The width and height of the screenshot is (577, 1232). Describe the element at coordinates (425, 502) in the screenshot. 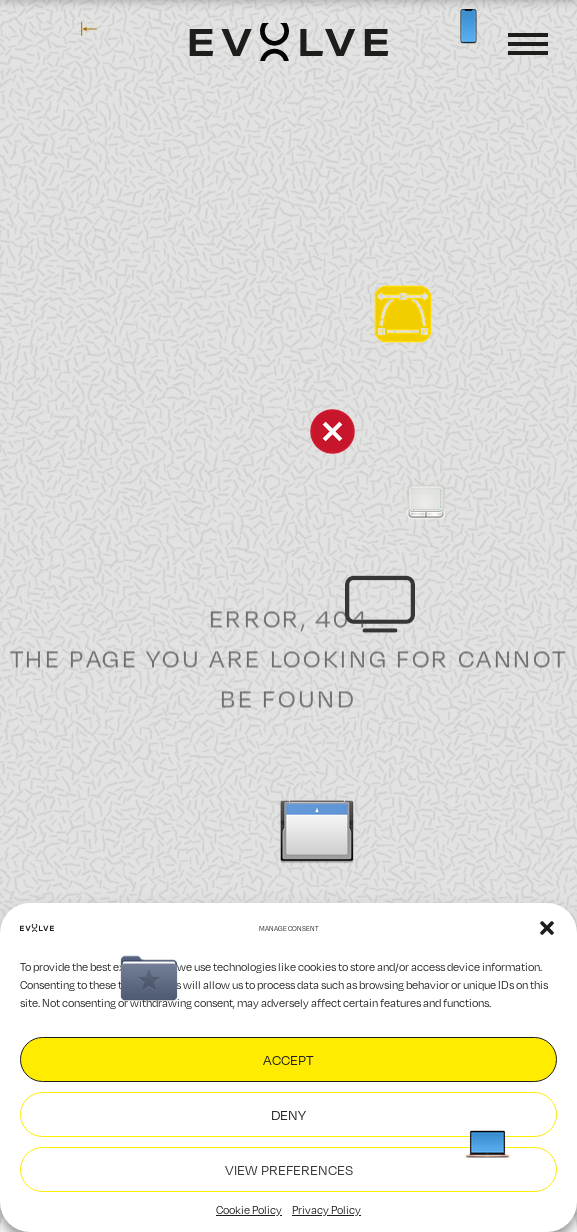

I see `touchpad input device settings` at that location.